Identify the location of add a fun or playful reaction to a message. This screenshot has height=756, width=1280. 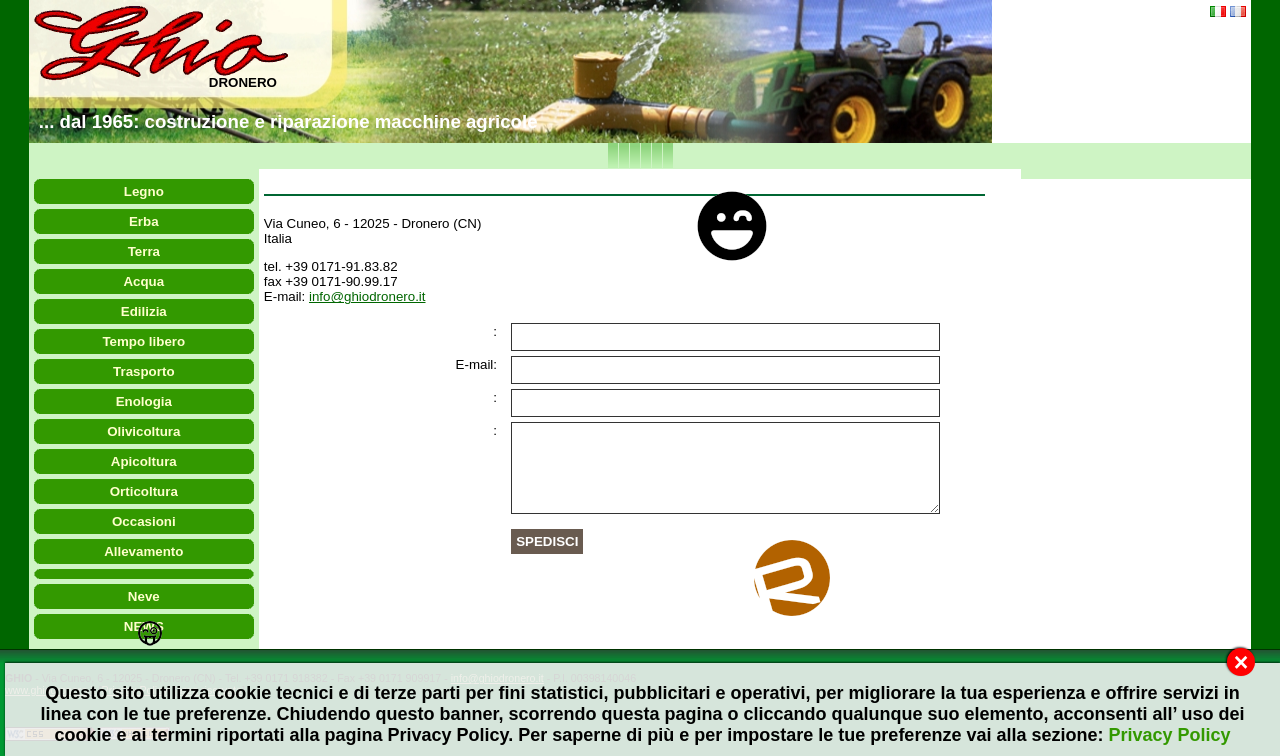
(732, 226).